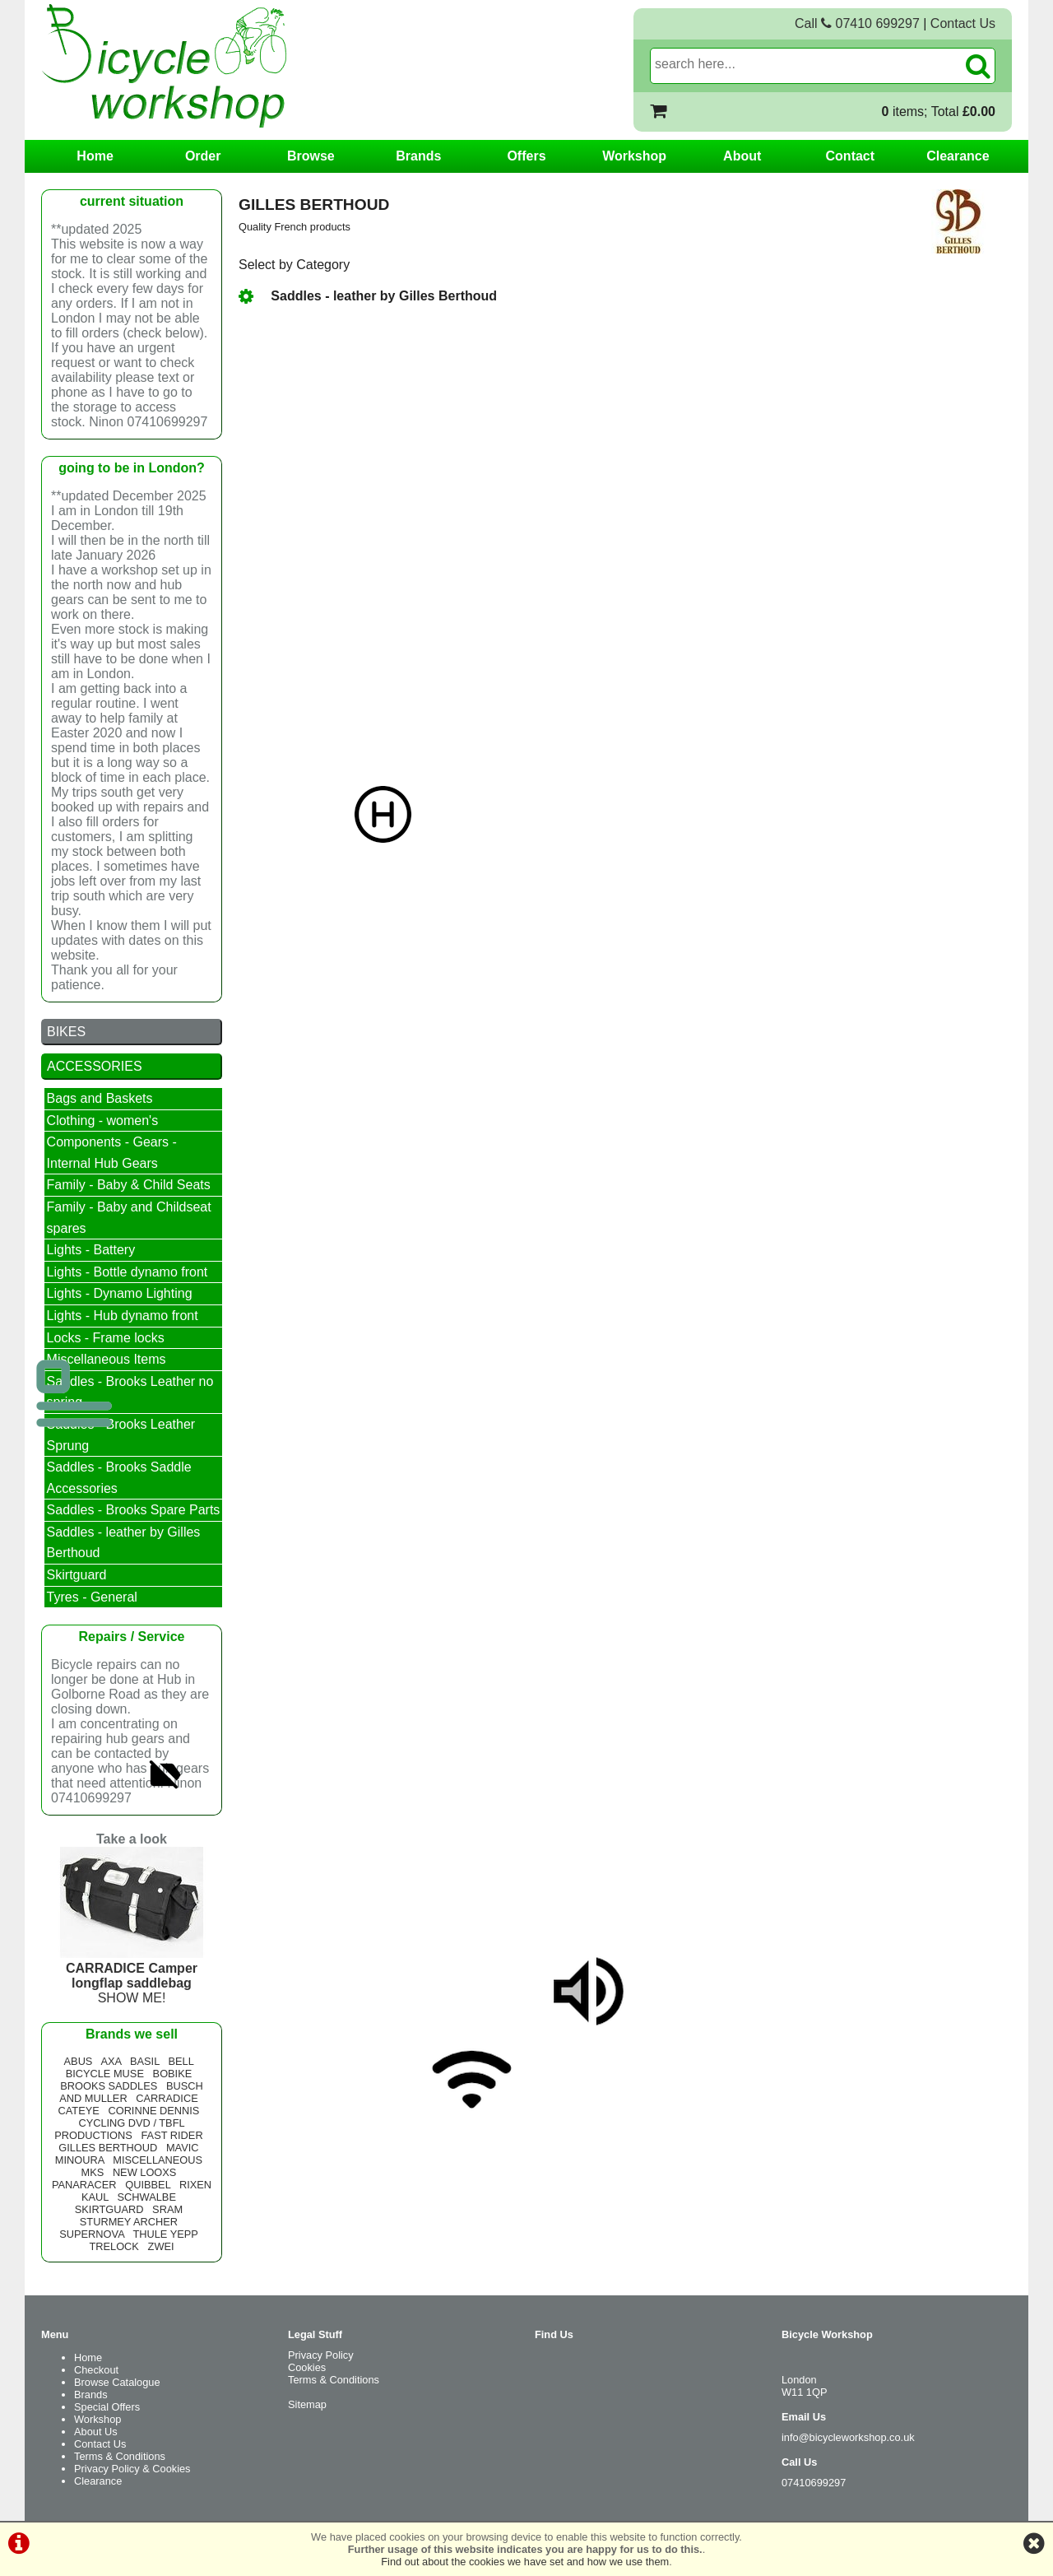  Describe the element at coordinates (383, 814) in the screenshot. I see `hospital or helipad location marker` at that location.